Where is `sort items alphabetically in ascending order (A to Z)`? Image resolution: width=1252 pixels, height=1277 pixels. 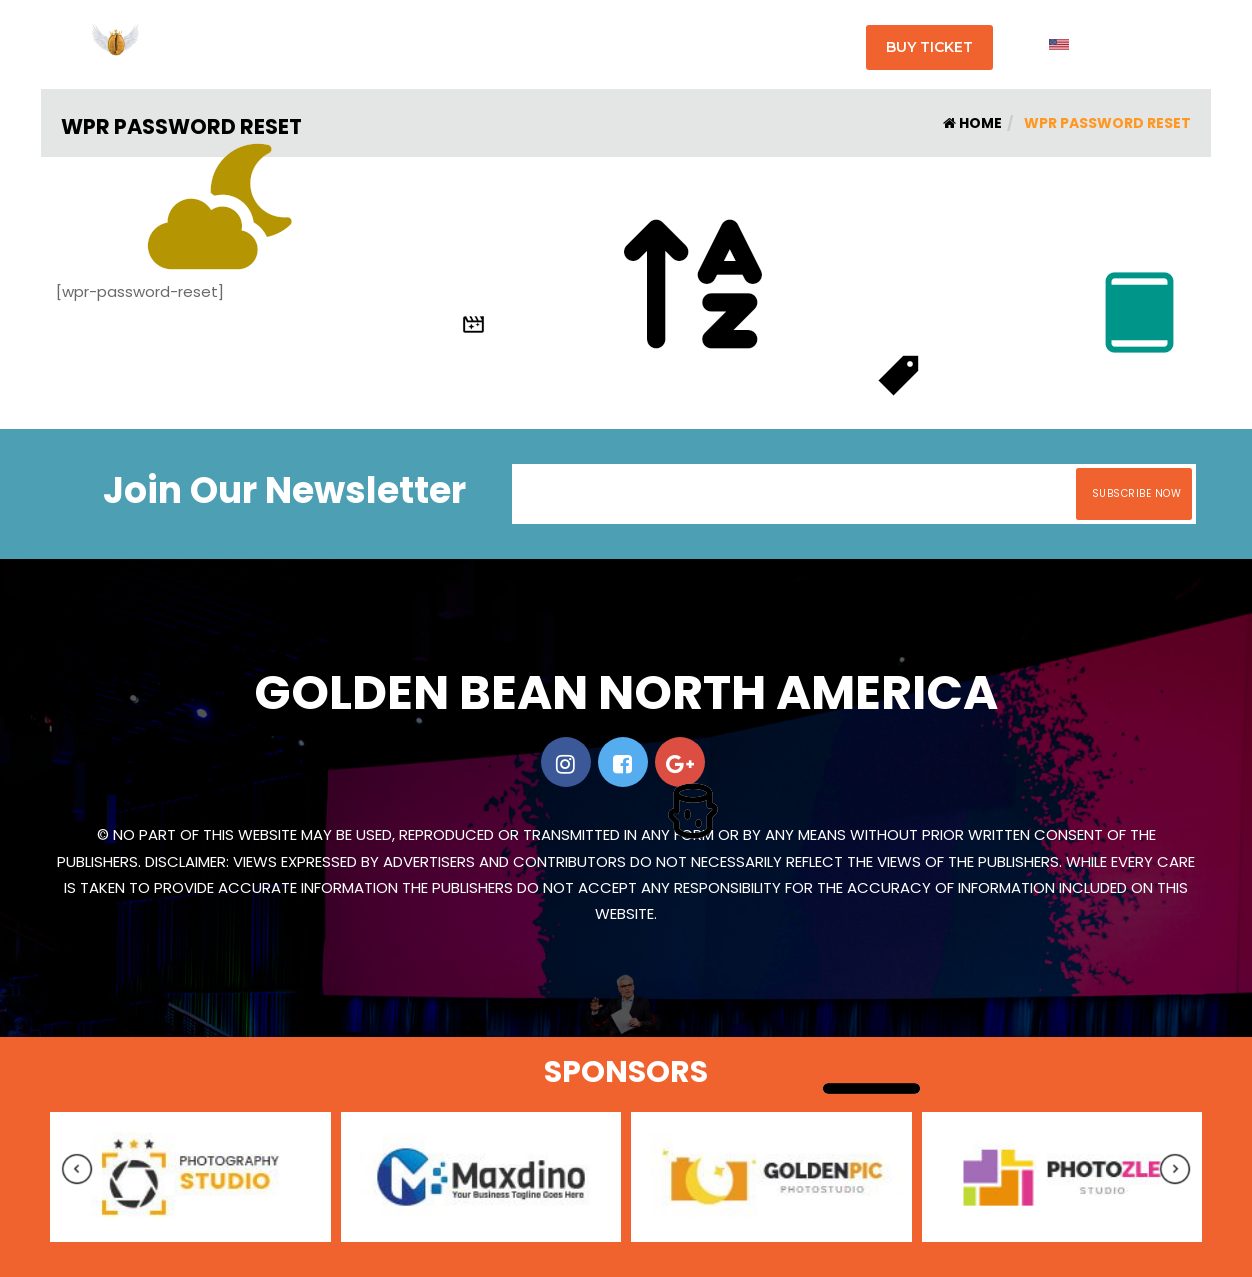
sort items alphabetically in ascending order (A to Z) is located at coordinates (693, 284).